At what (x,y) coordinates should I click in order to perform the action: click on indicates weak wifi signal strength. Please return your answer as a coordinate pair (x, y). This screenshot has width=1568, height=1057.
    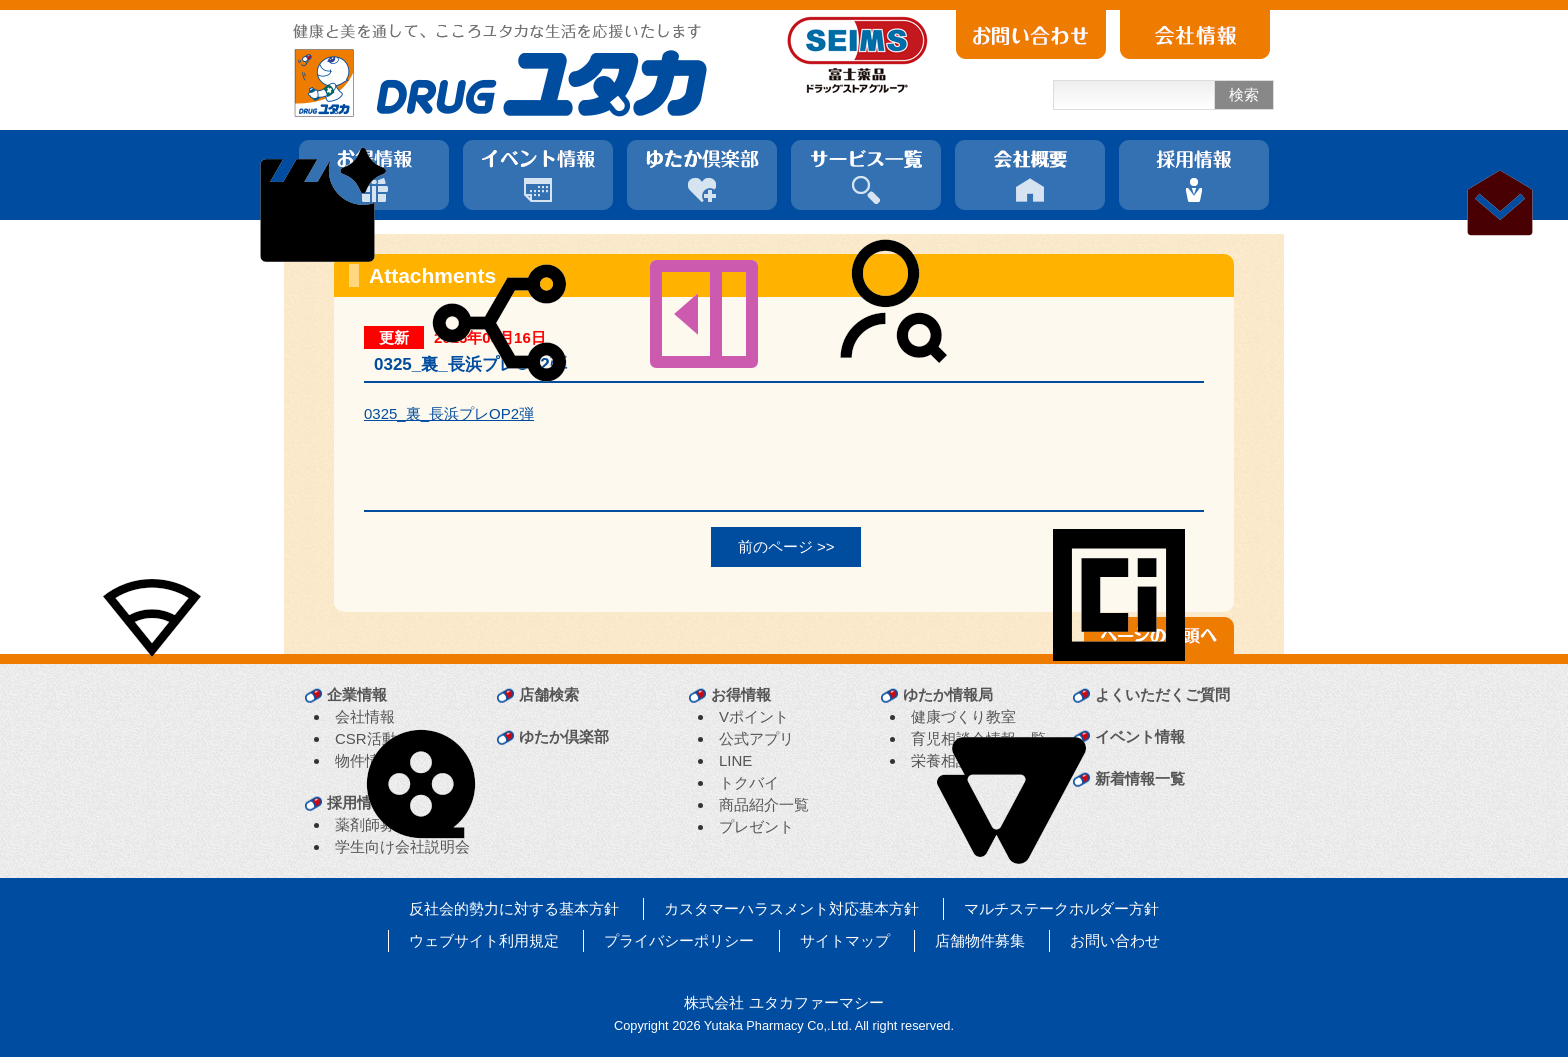
    Looking at the image, I should click on (152, 618).